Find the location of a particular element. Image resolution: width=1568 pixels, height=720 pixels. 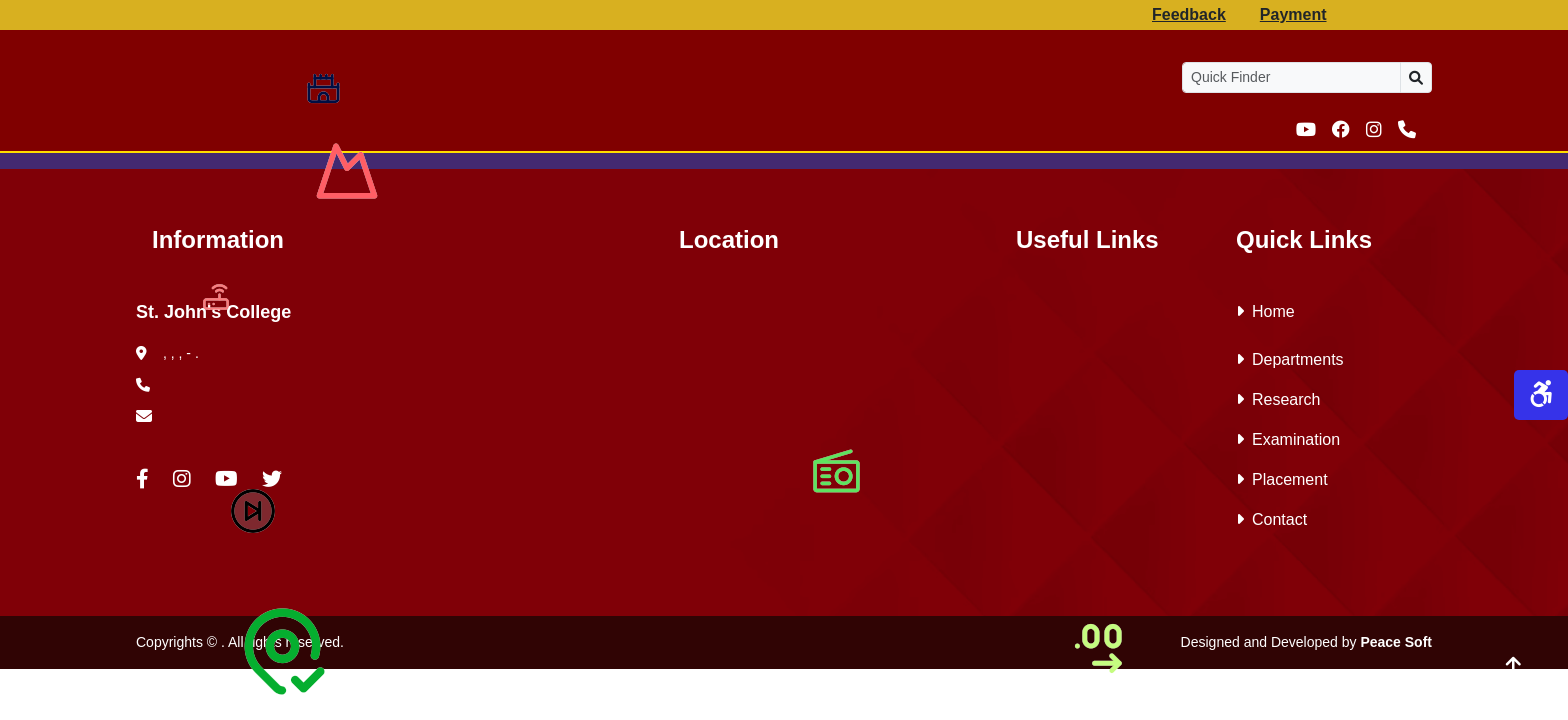

access castle or fortress-themed game is located at coordinates (323, 88).